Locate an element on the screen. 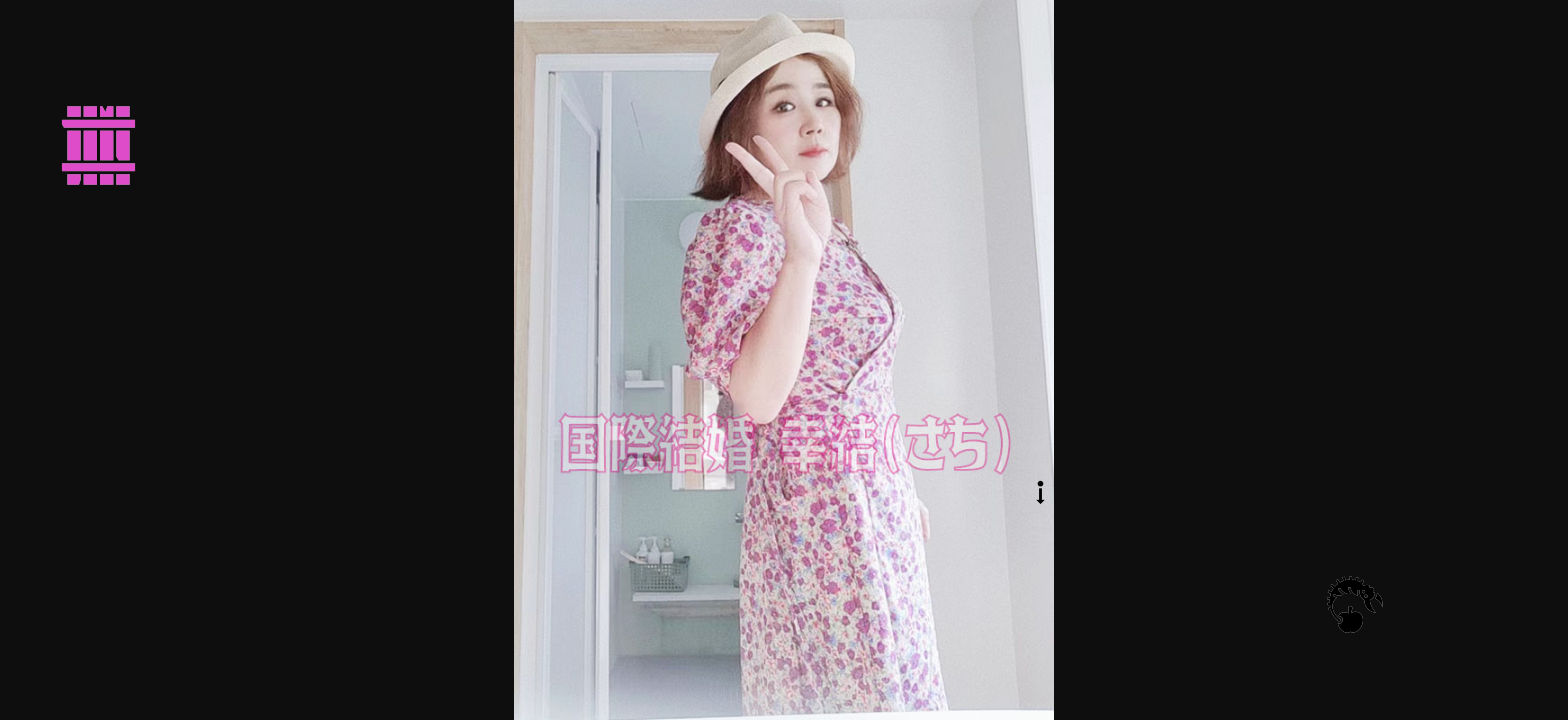  indicates a falling or dropping action in gameplay is located at coordinates (1040, 492).